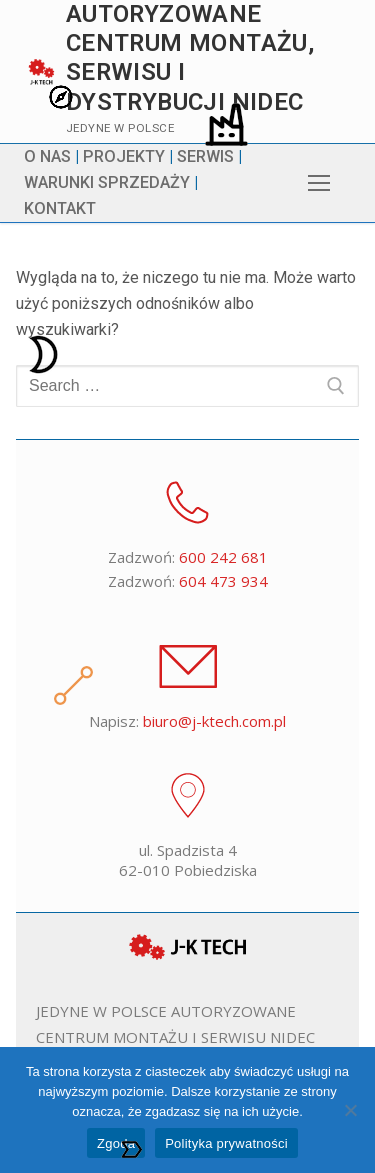 The width and height of the screenshot is (375, 1173). Describe the element at coordinates (131, 1149) in the screenshot. I see `mark item as important` at that location.